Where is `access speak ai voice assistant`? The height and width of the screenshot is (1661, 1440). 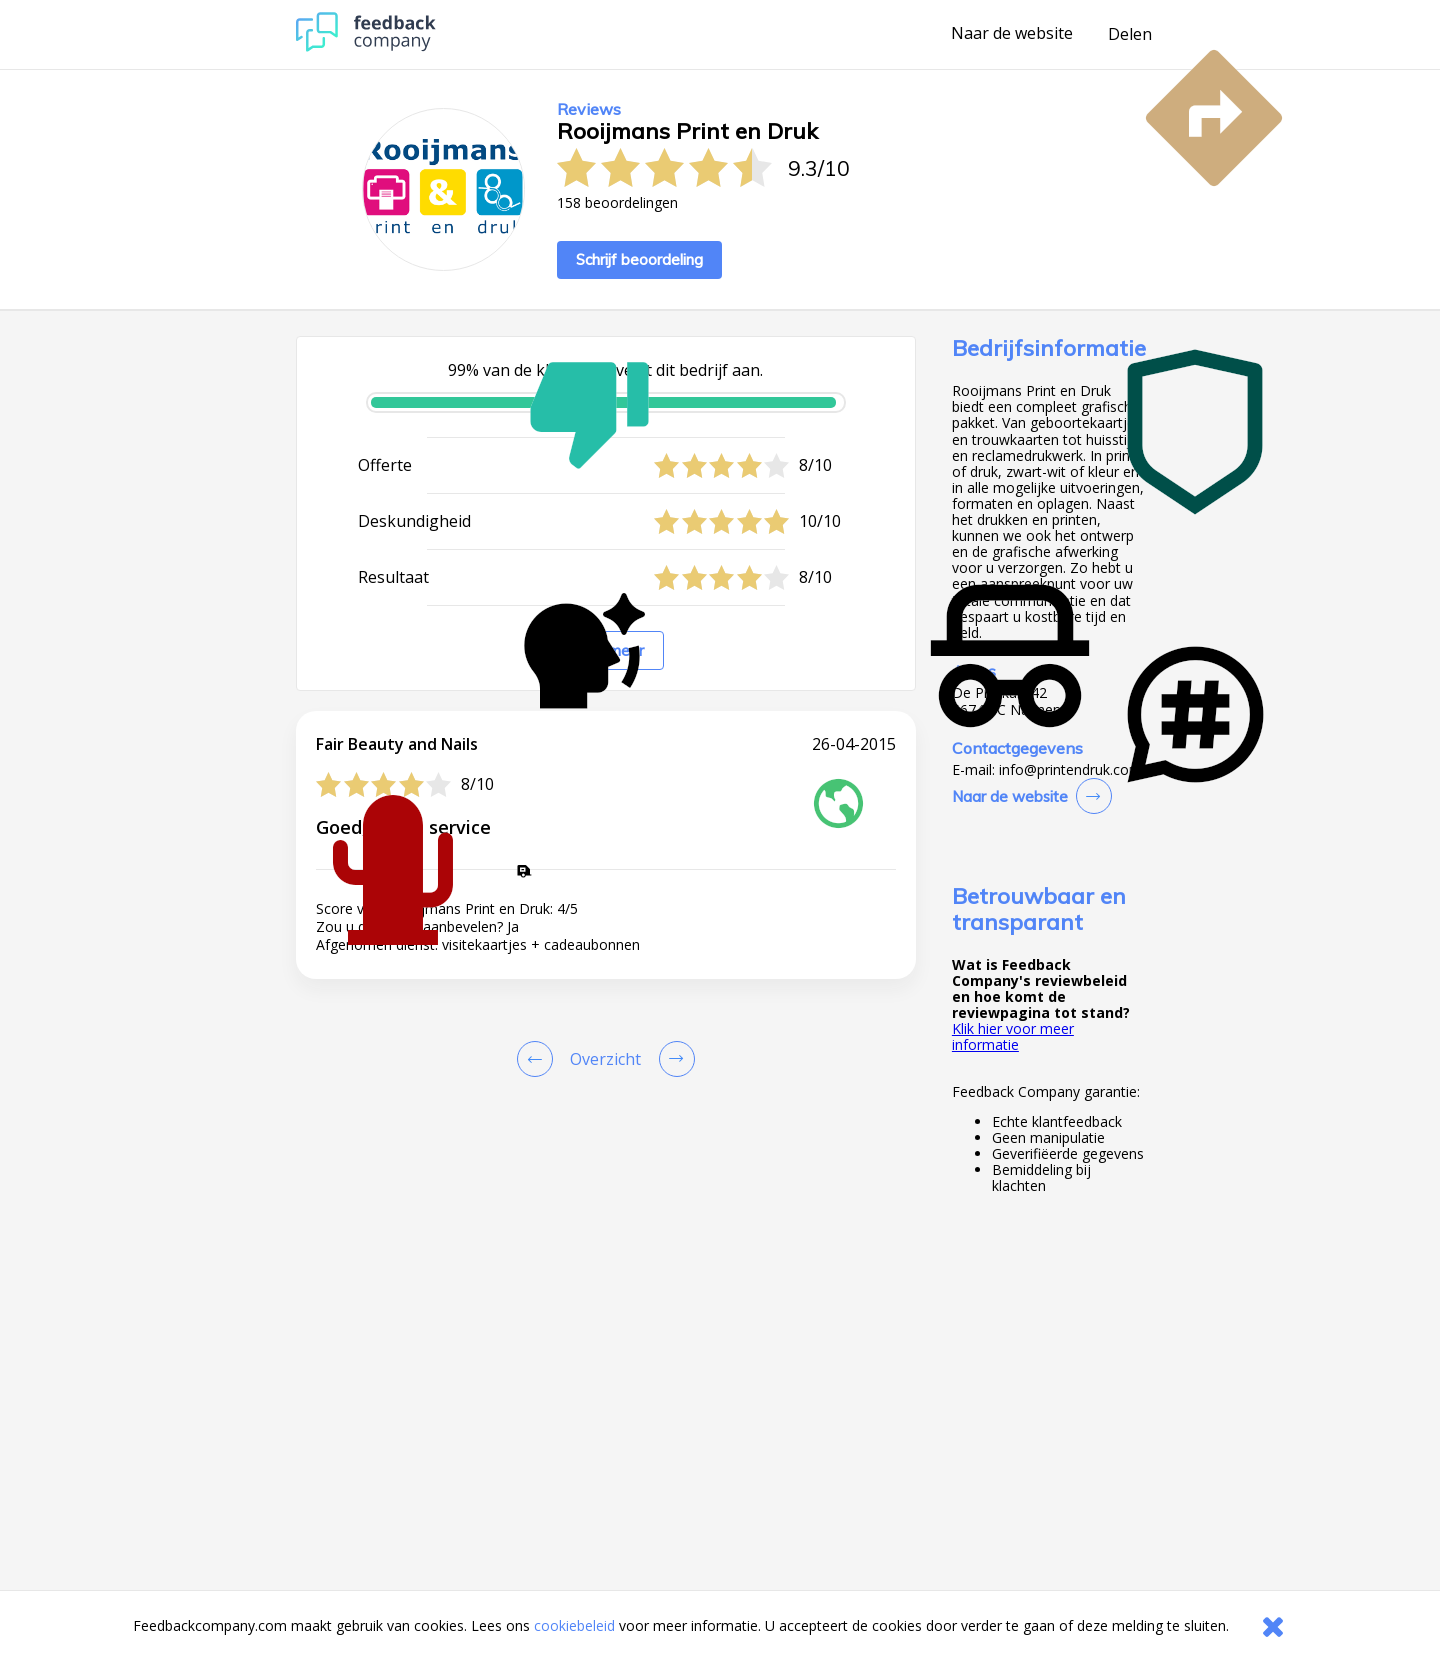
access speak ai voice assistant is located at coordinates (582, 656).